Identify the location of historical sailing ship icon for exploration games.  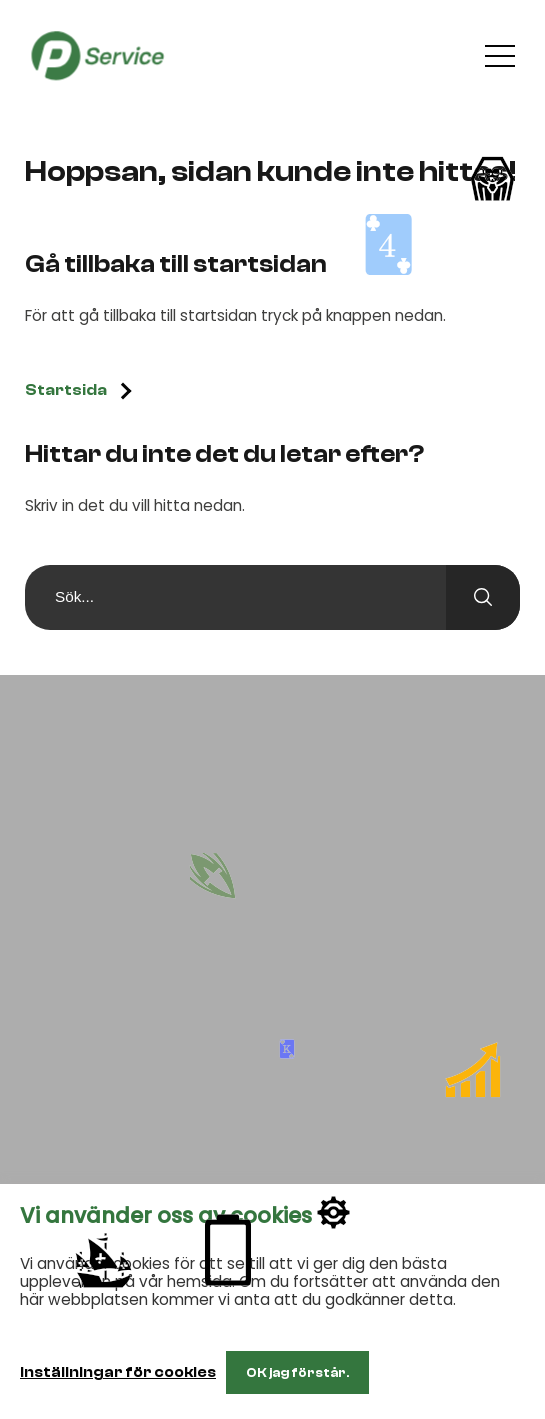
(103, 1259).